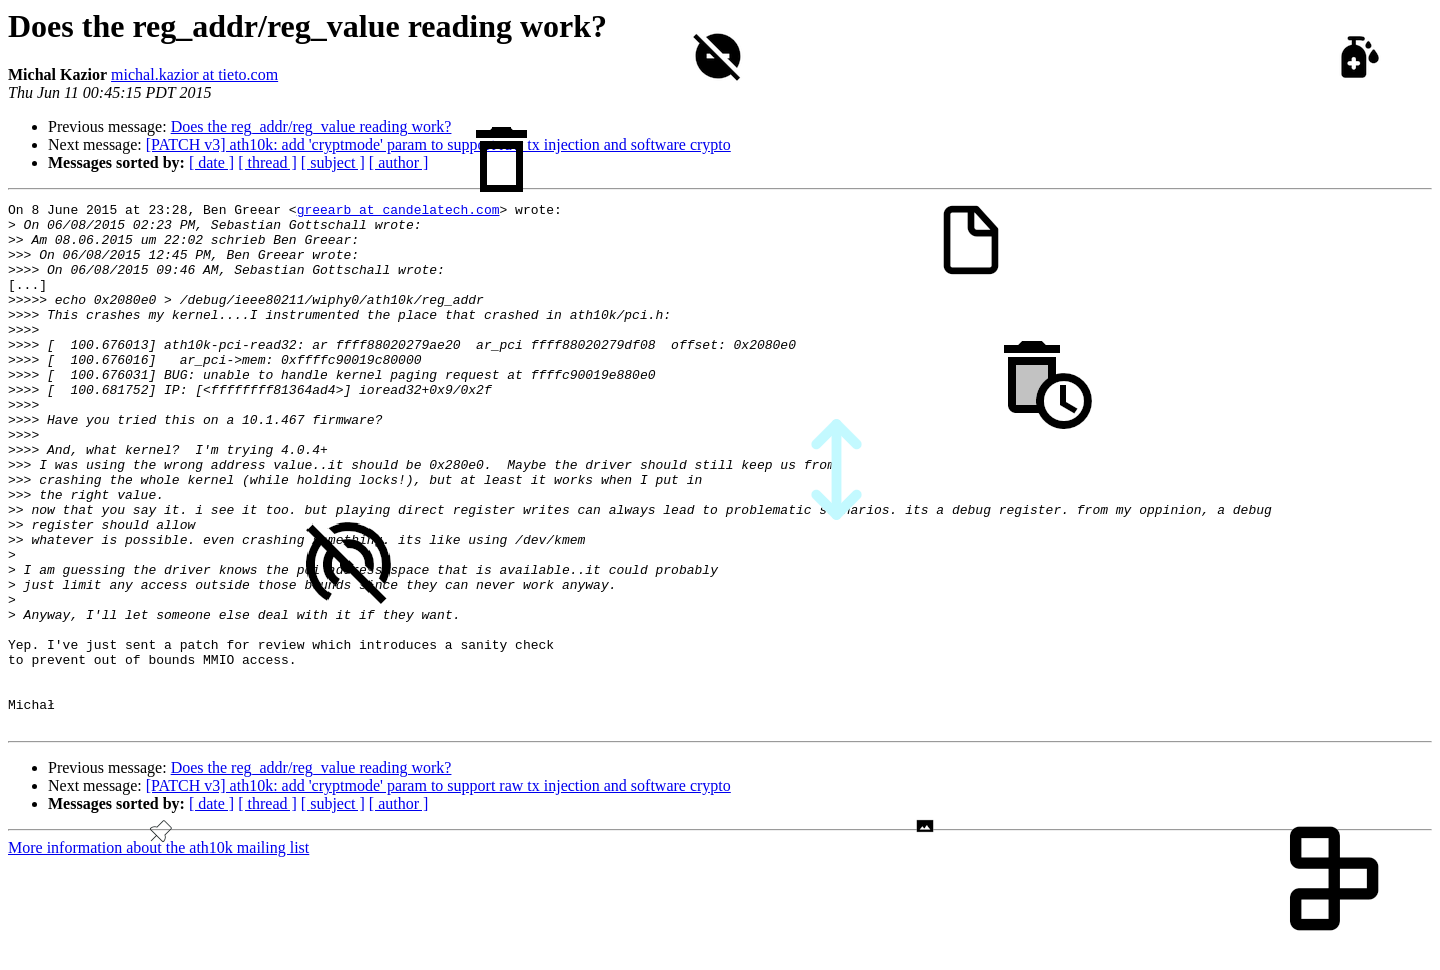  What do you see at coordinates (971, 240) in the screenshot?
I see `view or open a file` at bounding box center [971, 240].